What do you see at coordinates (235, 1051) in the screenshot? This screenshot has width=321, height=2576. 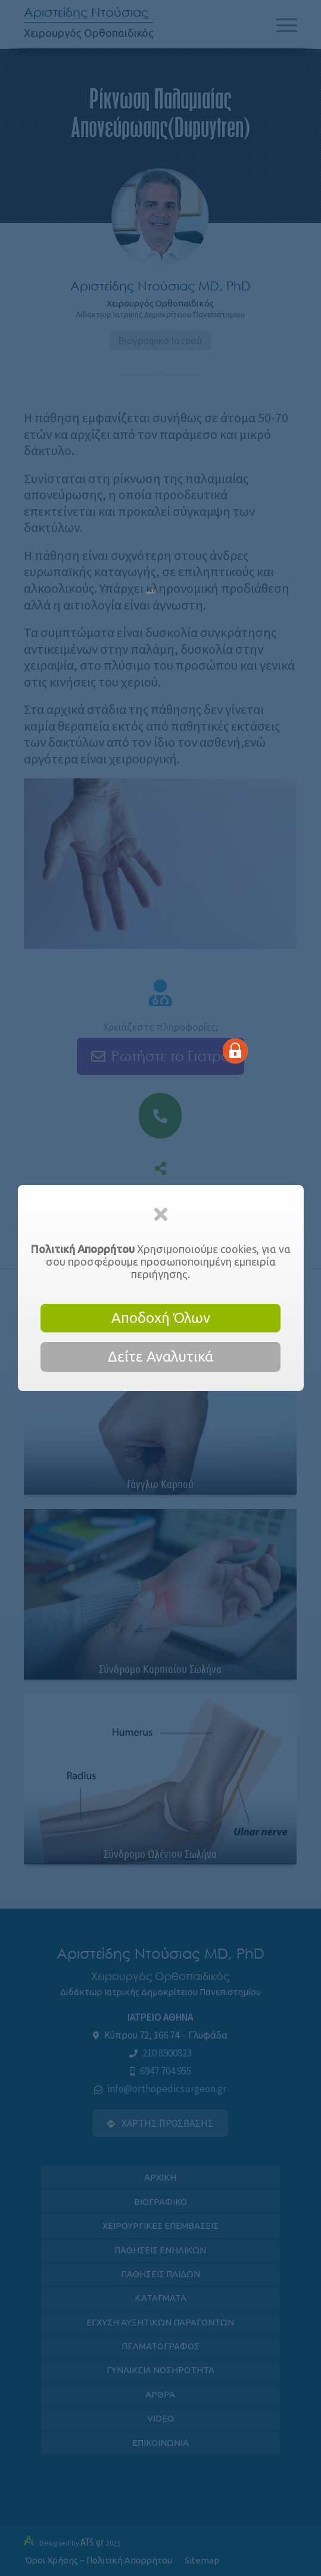 I see `indicates a file or folder is read-only` at bounding box center [235, 1051].